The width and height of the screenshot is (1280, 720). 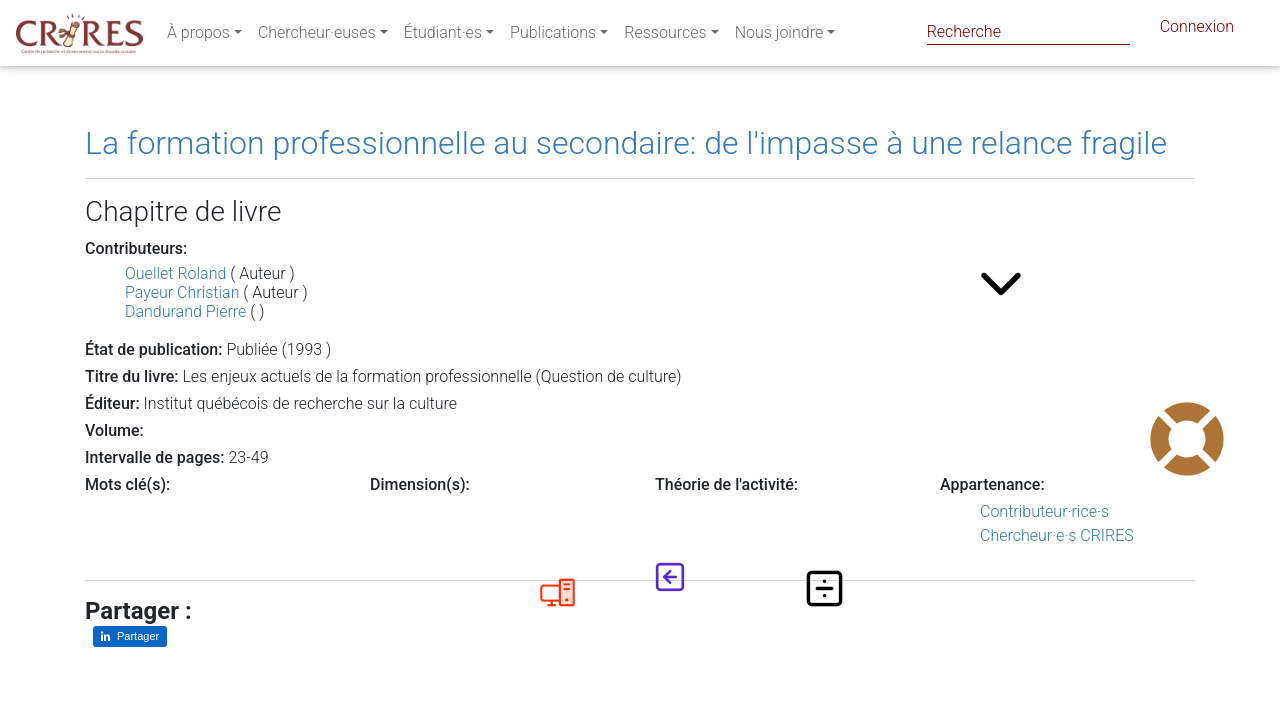 I want to click on access help or support center, so click(x=1187, y=439).